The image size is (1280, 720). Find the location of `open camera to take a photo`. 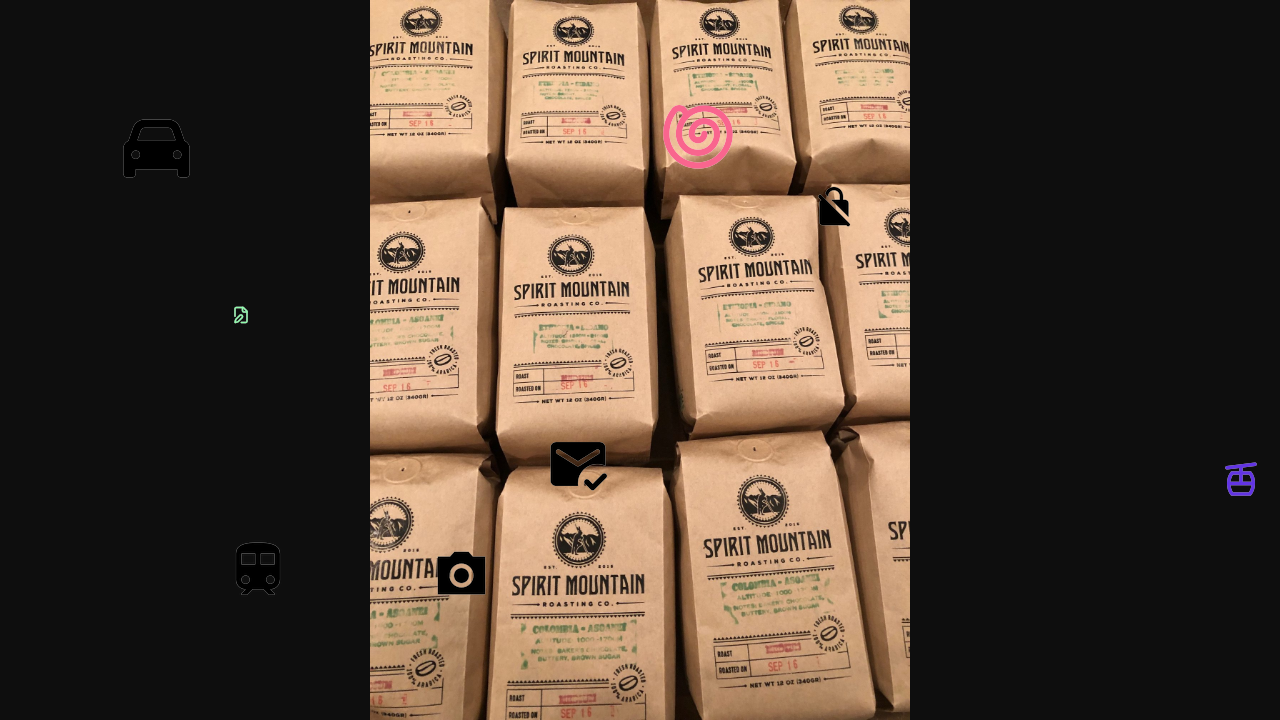

open camera to take a photo is located at coordinates (461, 575).